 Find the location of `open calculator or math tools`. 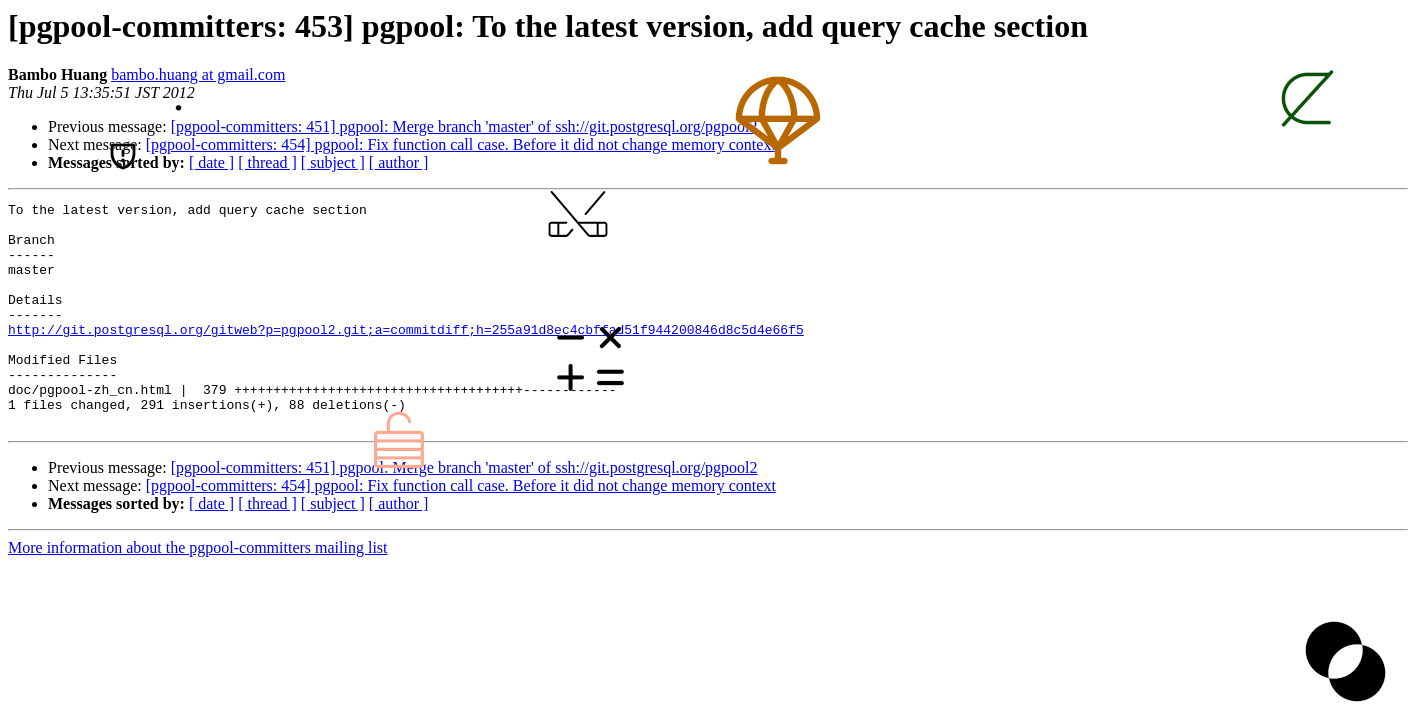

open calculator or math tools is located at coordinates (590, 357).